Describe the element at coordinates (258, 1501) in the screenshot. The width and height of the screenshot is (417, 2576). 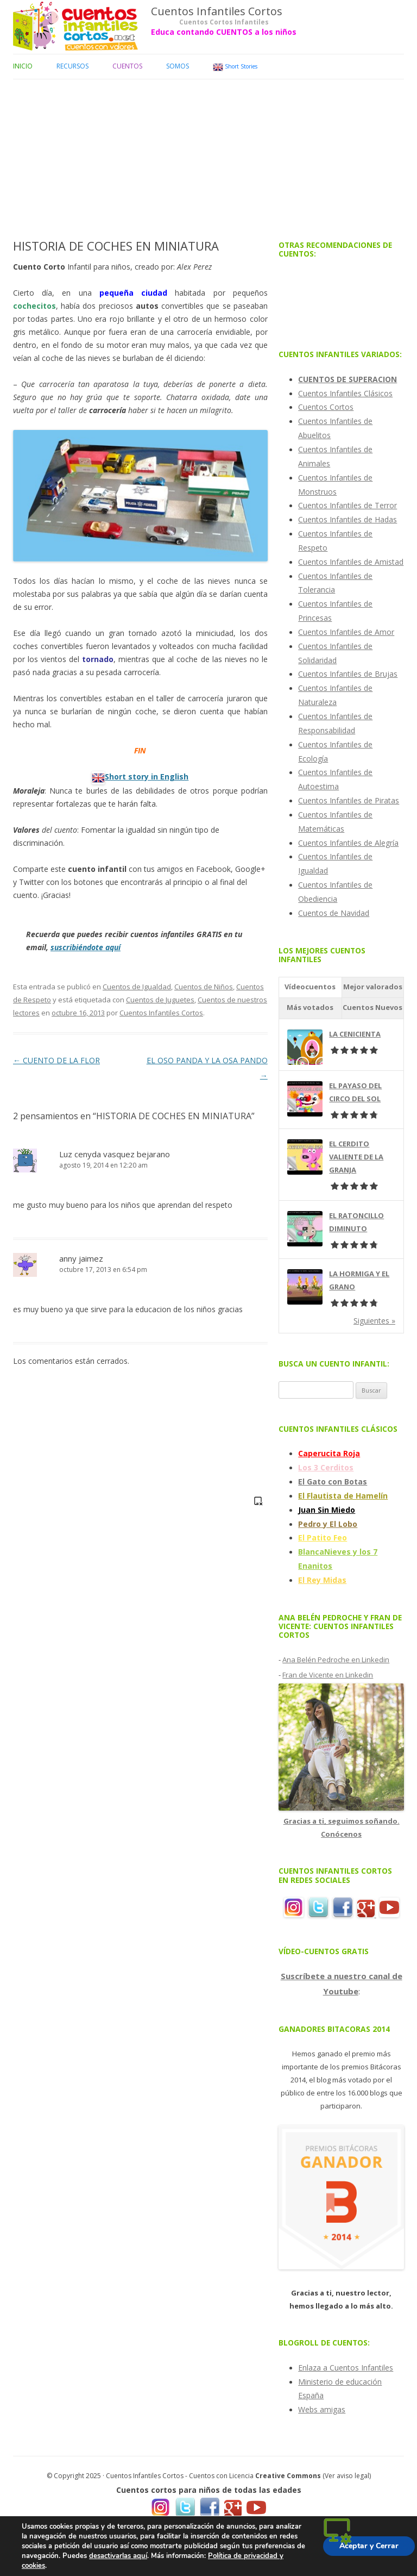
I see `disconnect or remove iPad device` at that location.